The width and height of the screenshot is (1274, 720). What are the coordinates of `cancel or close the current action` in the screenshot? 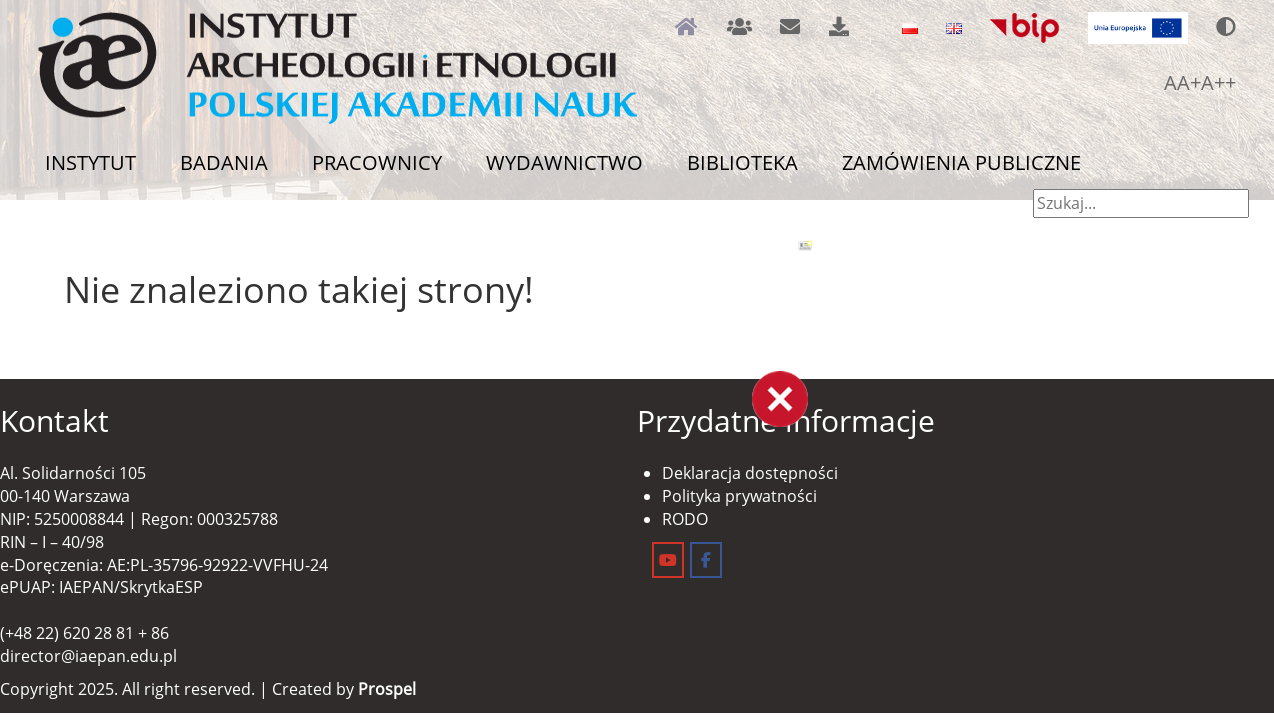 It's located at (780, 399).